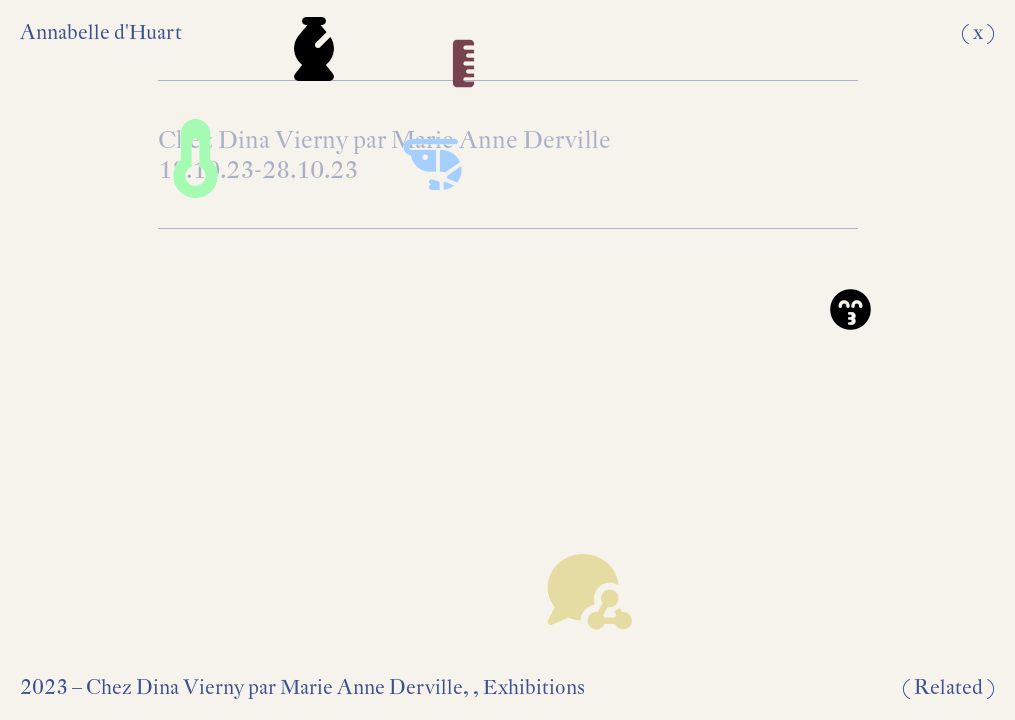  What do you see at coordinates (195, 158) in the screenshot?
I see `indicates high temperature reading` at bounding box center [195, 158].